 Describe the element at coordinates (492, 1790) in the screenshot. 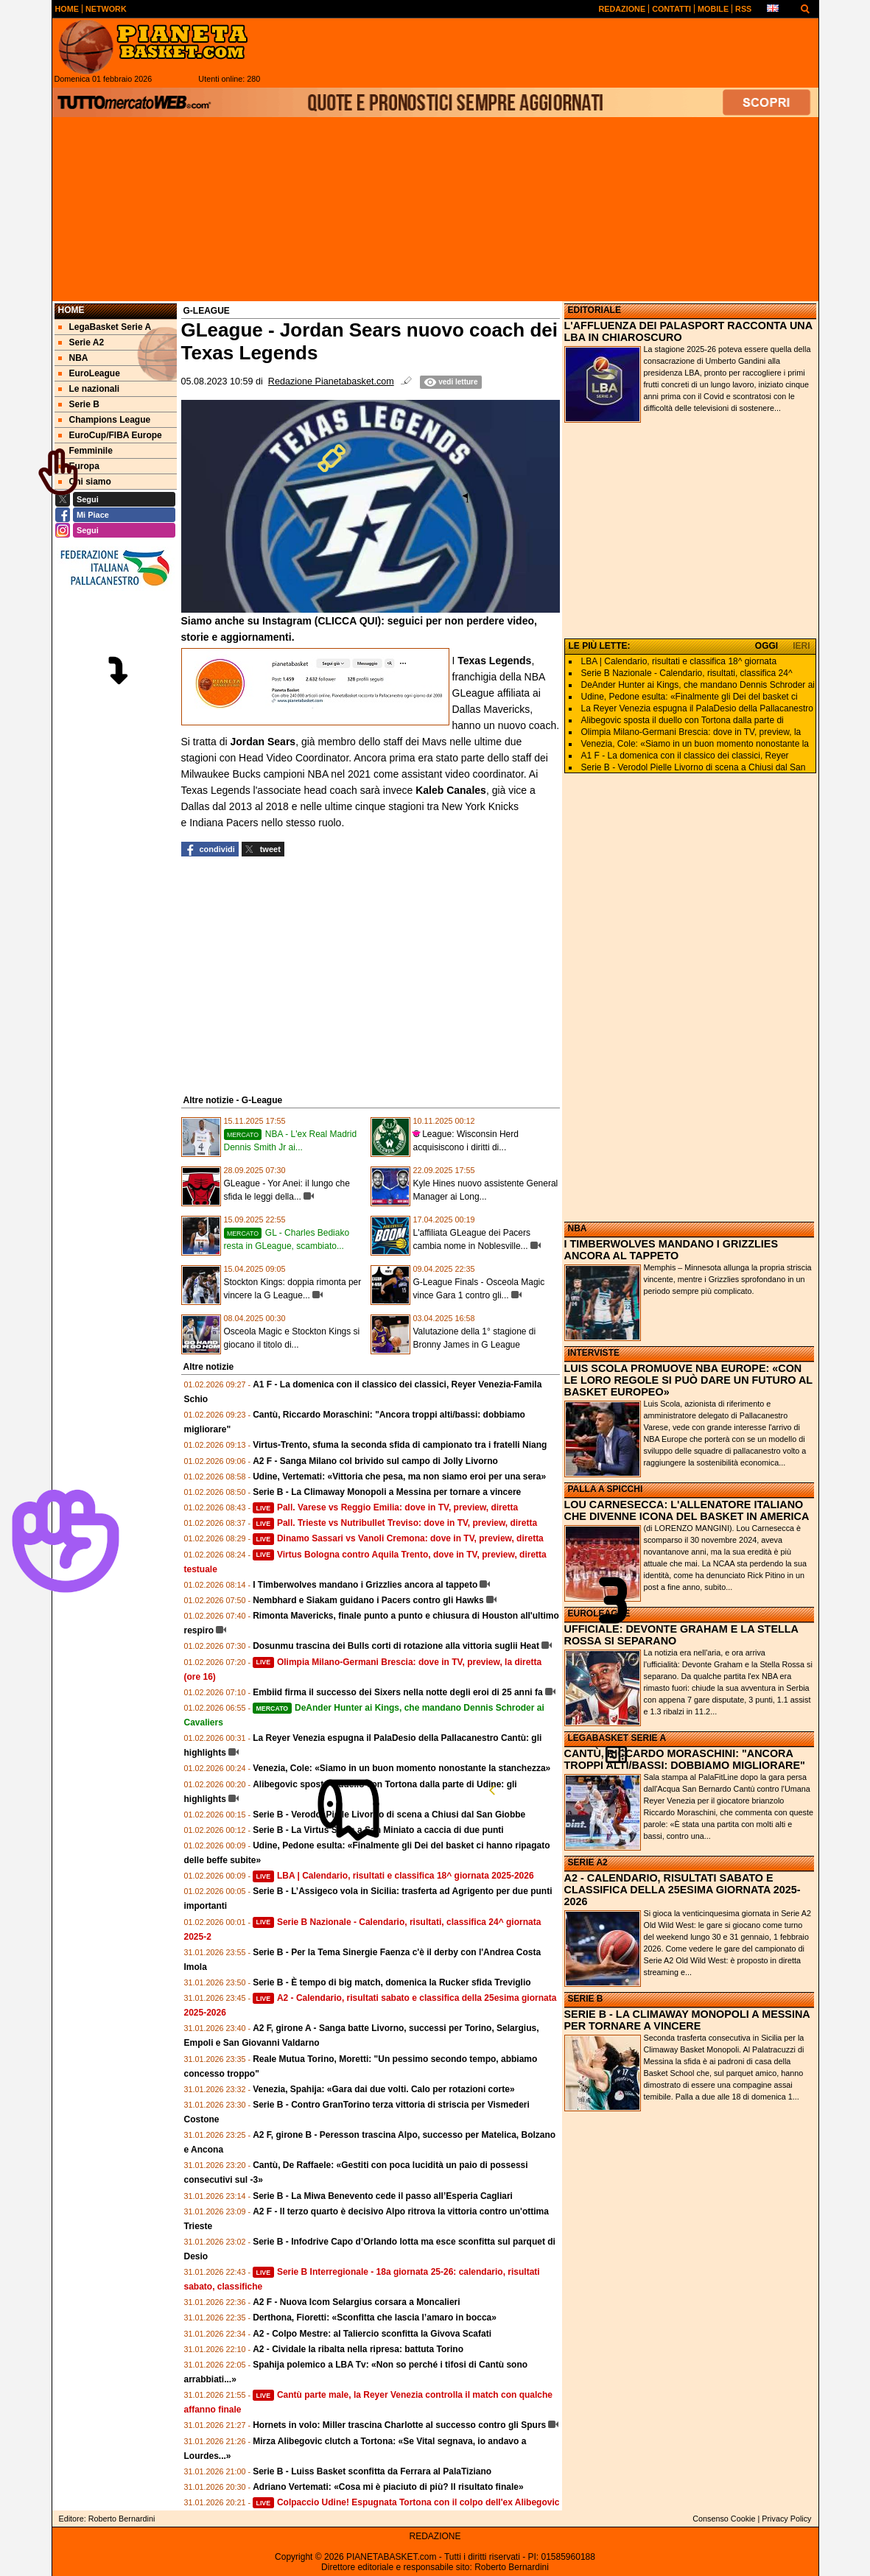

I see `go back to the previous screen` at that location.